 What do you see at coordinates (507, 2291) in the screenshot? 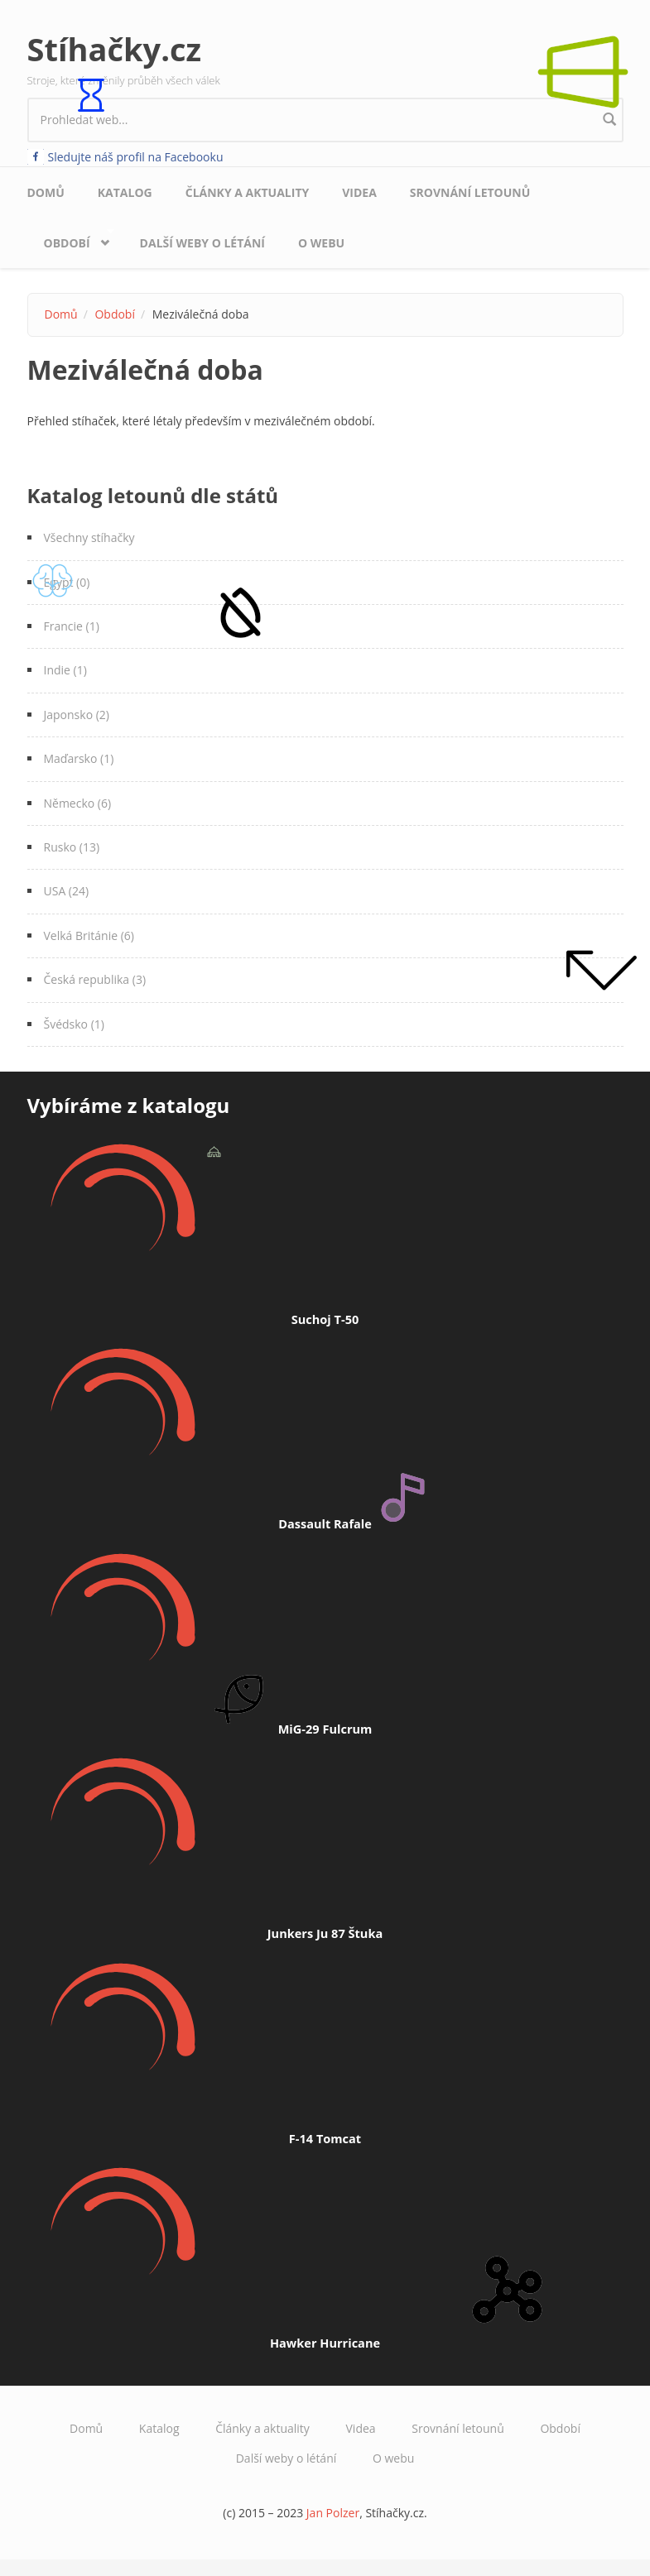
I see `view network or connection graph` at bounding box center [507, 2291].